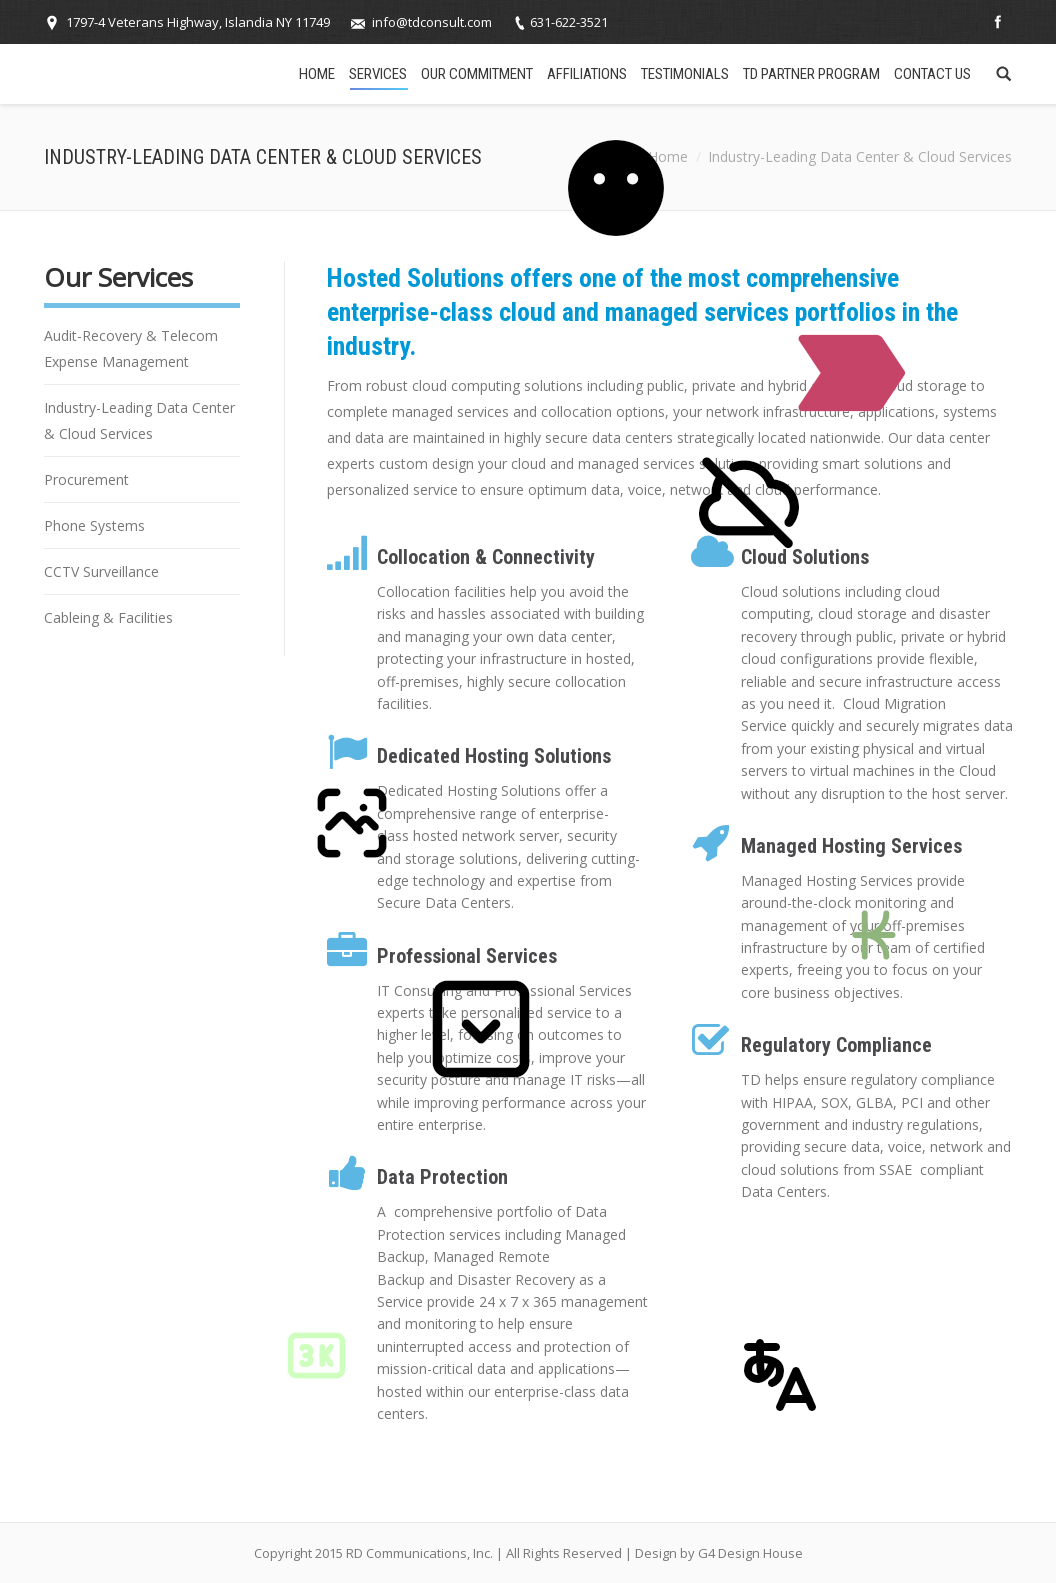 This screenshot has height=1583, width=1056. I want to click on indicates Lao kip currency, so click(874, 935).